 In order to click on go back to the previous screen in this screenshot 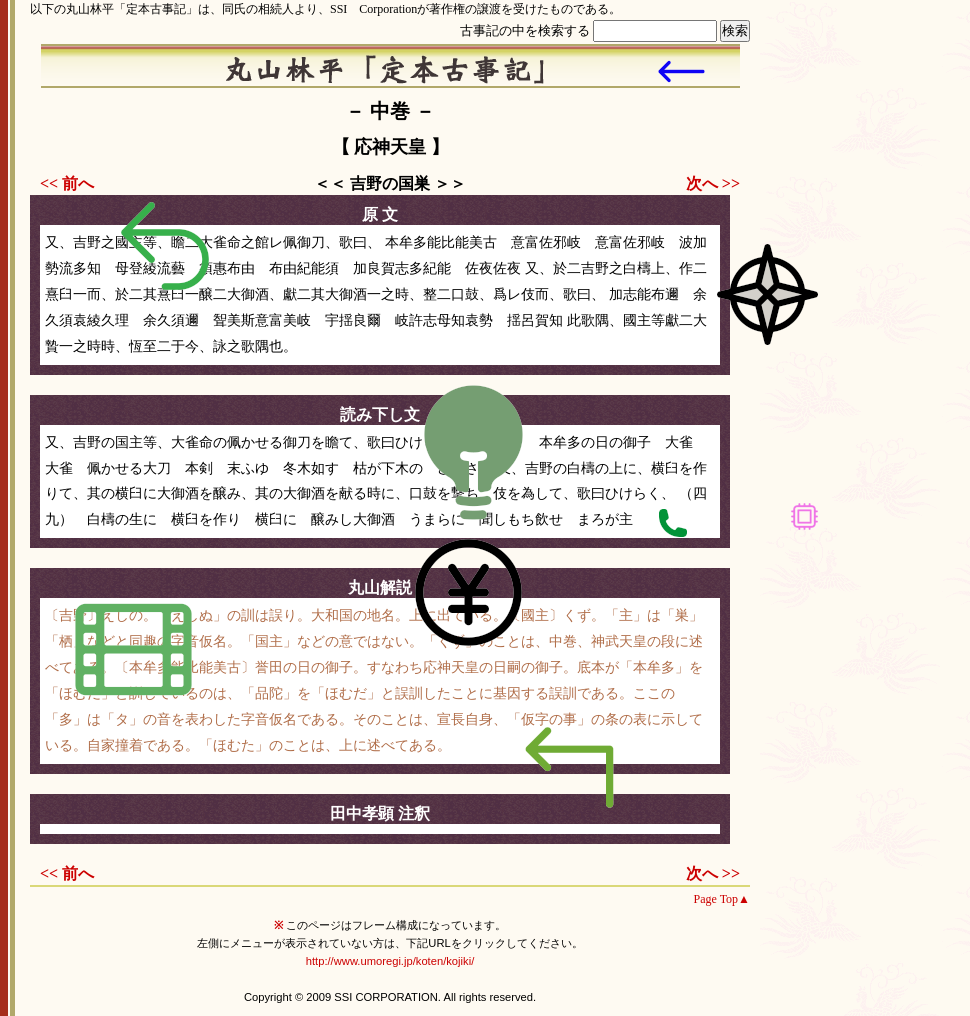, I will do `click(569, 767)`.